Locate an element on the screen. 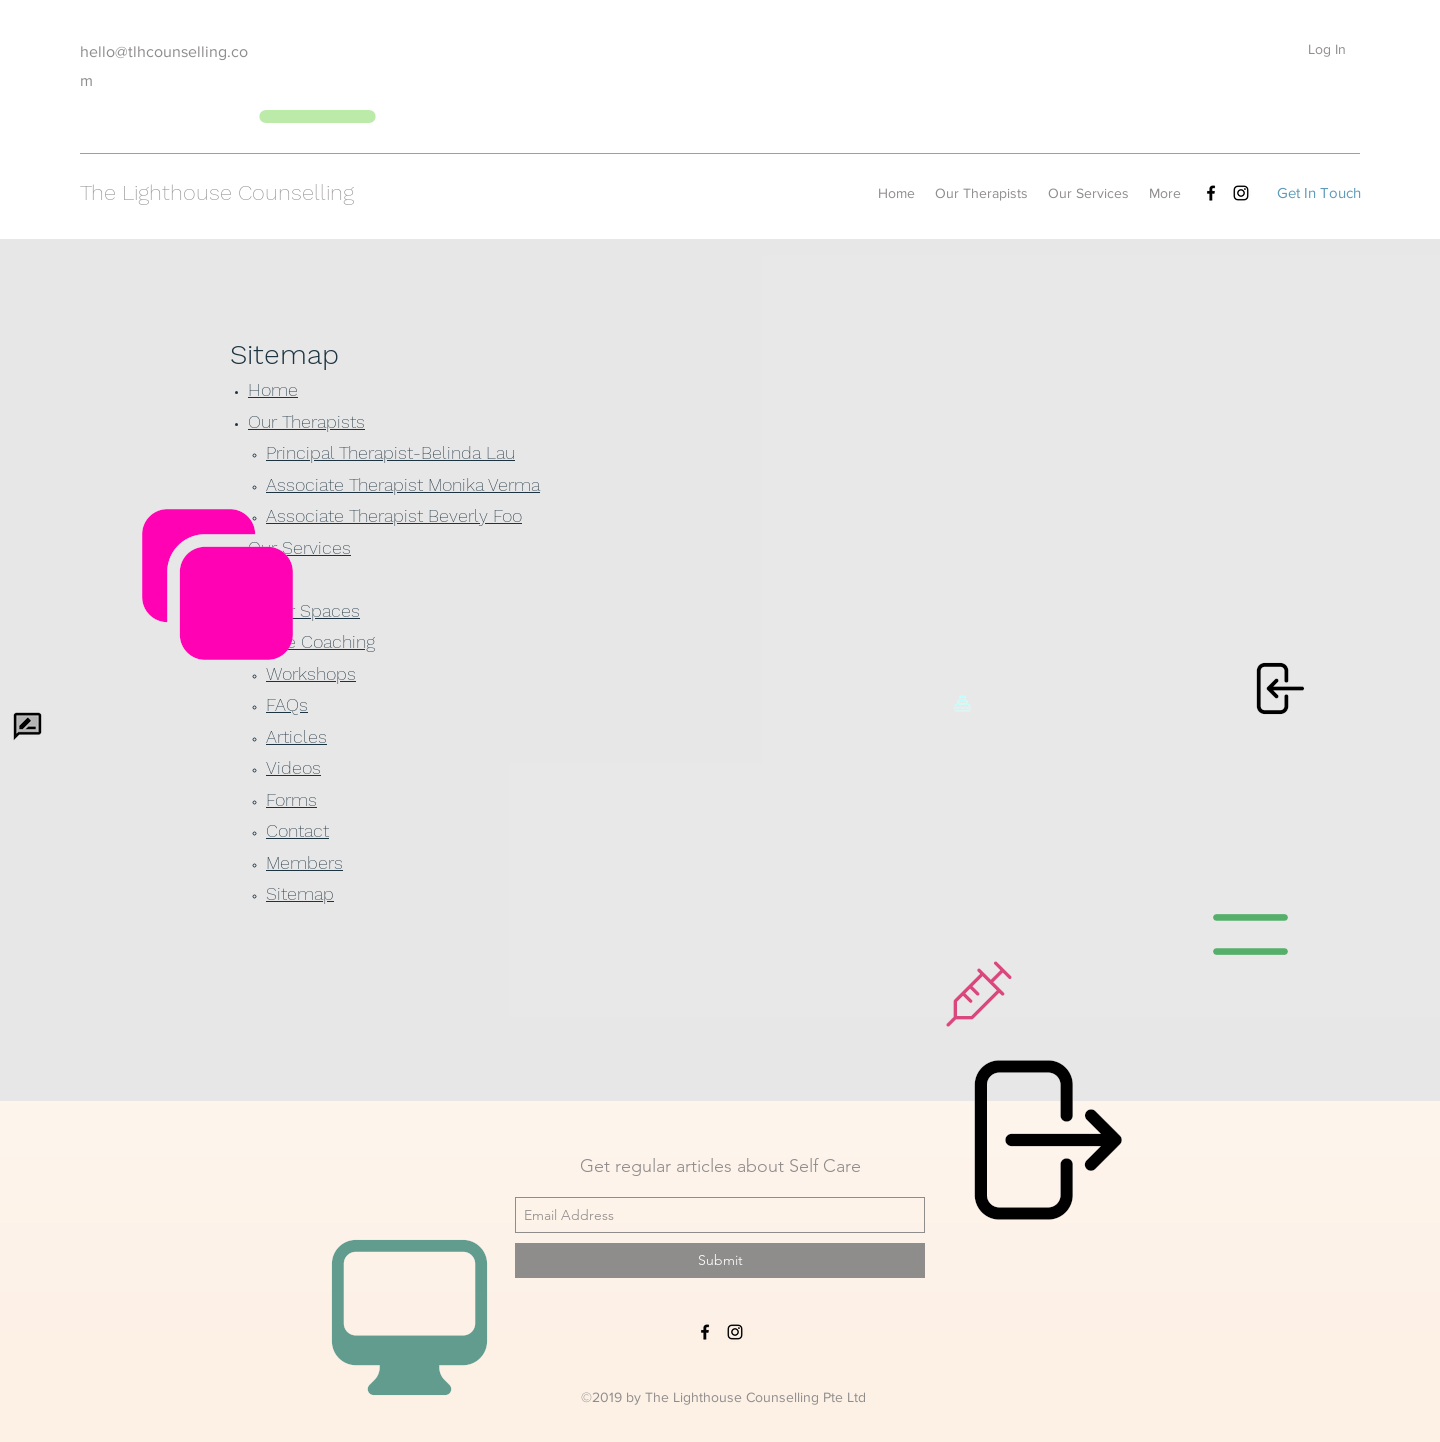  log in to your account is located at coordinates (1276, 688).